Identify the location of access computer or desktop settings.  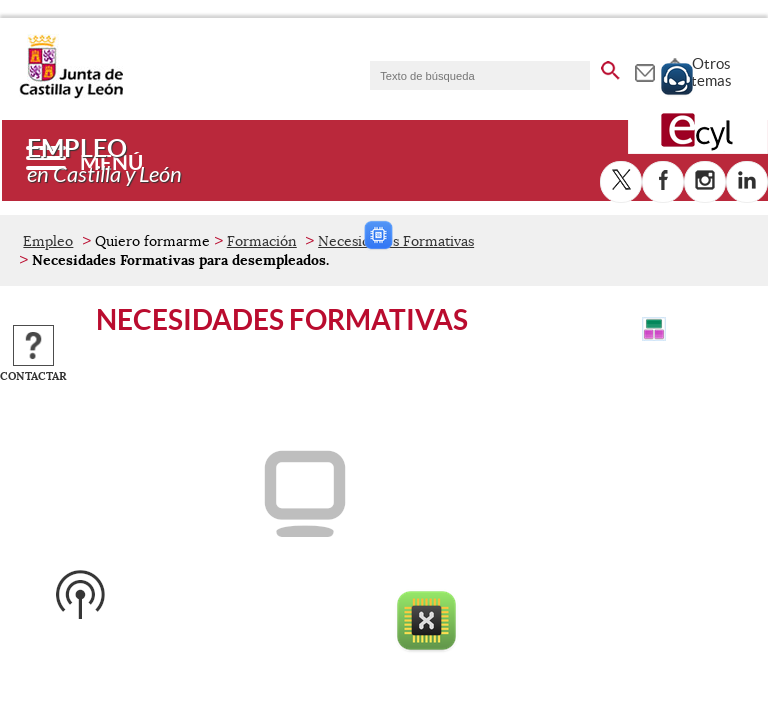
(305, 491).